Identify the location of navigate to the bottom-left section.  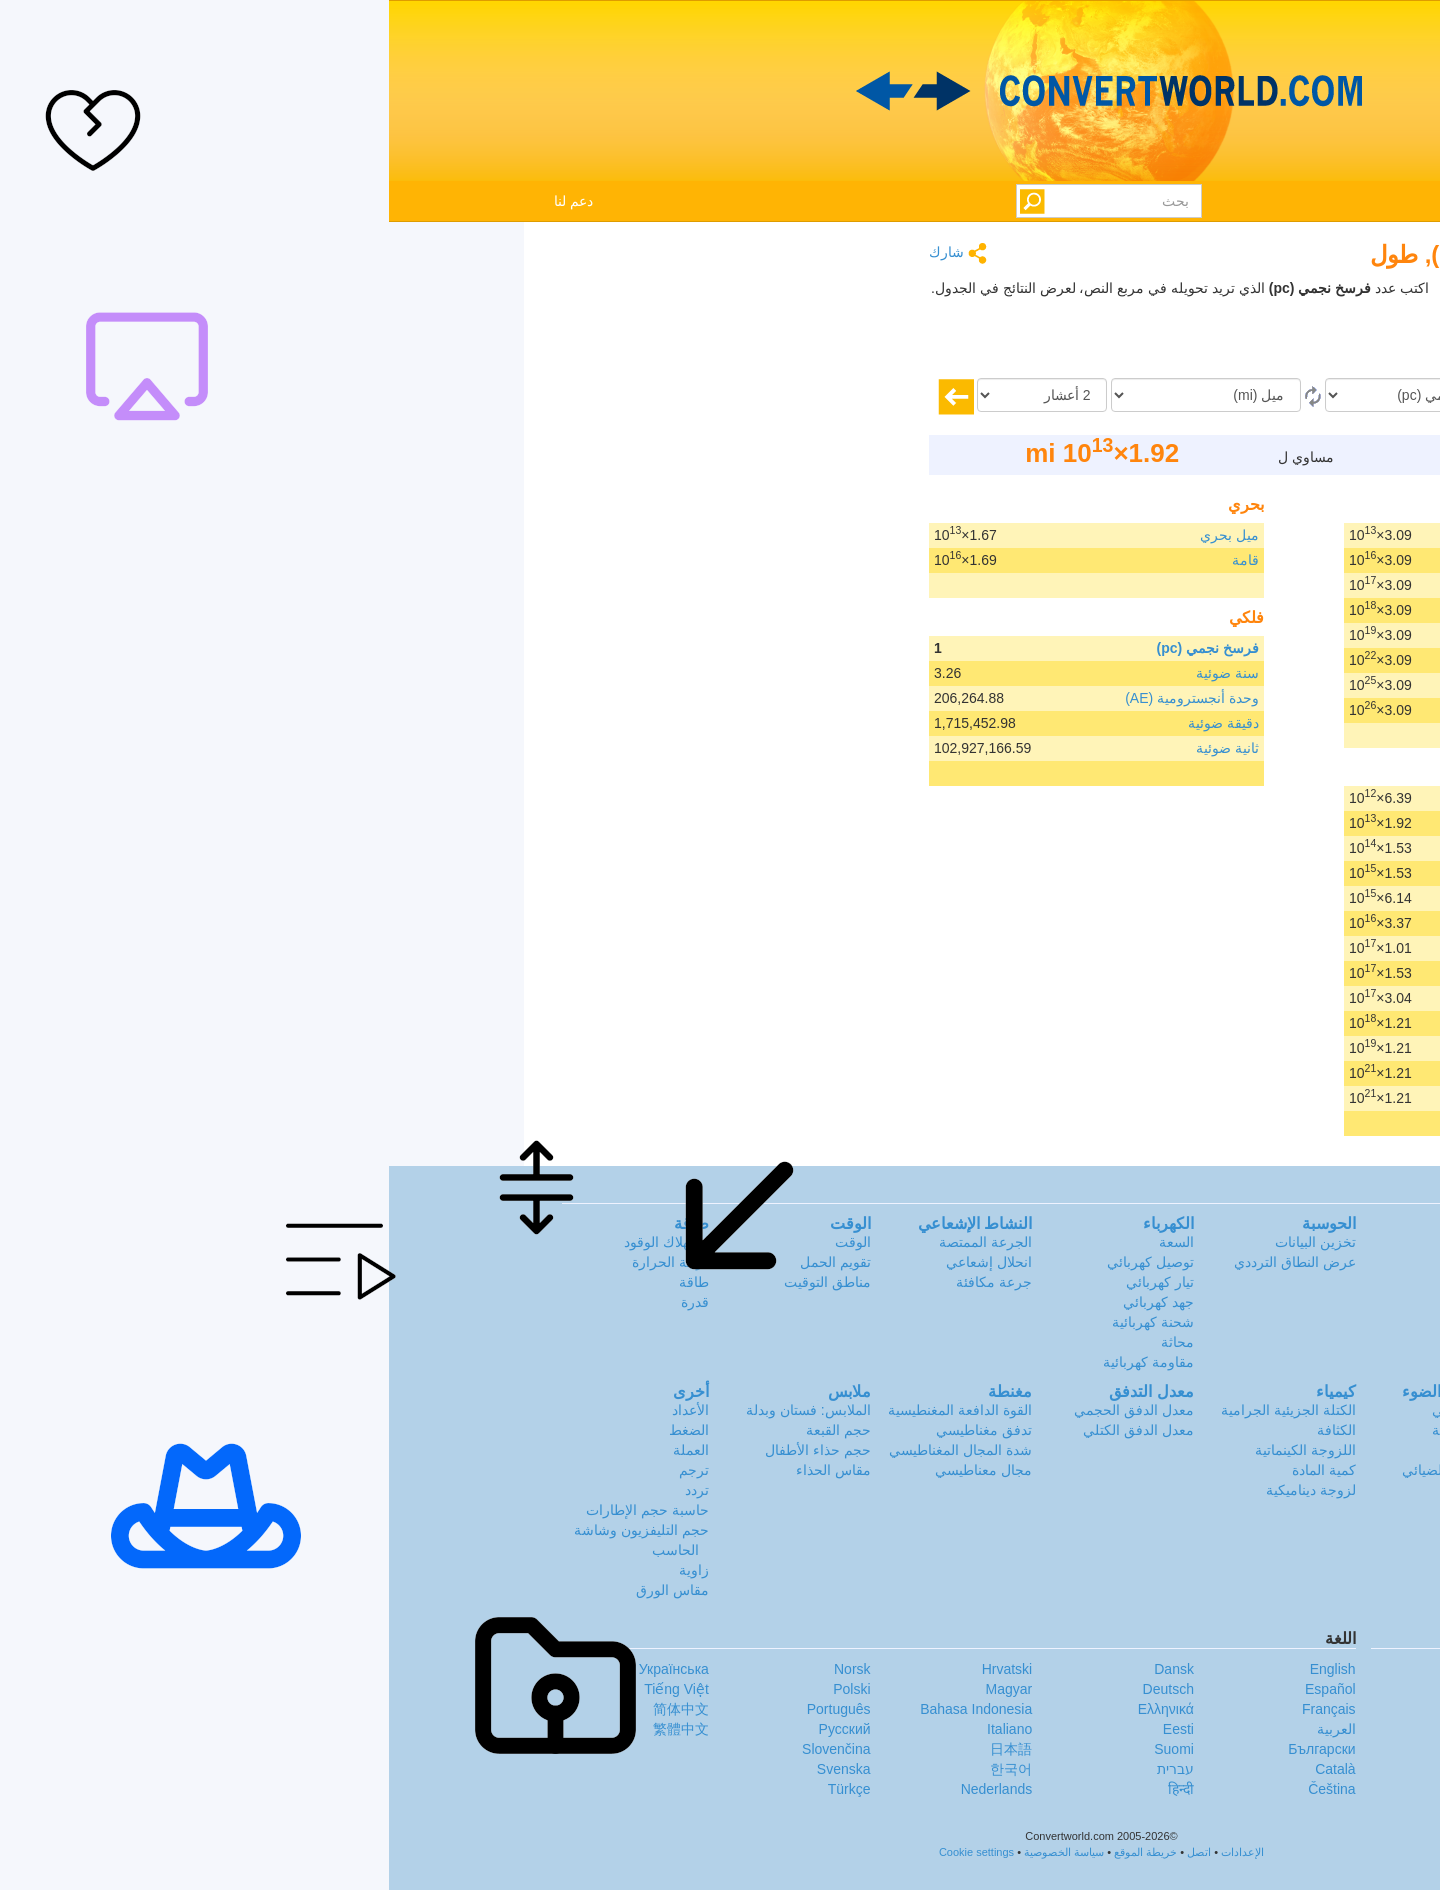
(739, 1215).